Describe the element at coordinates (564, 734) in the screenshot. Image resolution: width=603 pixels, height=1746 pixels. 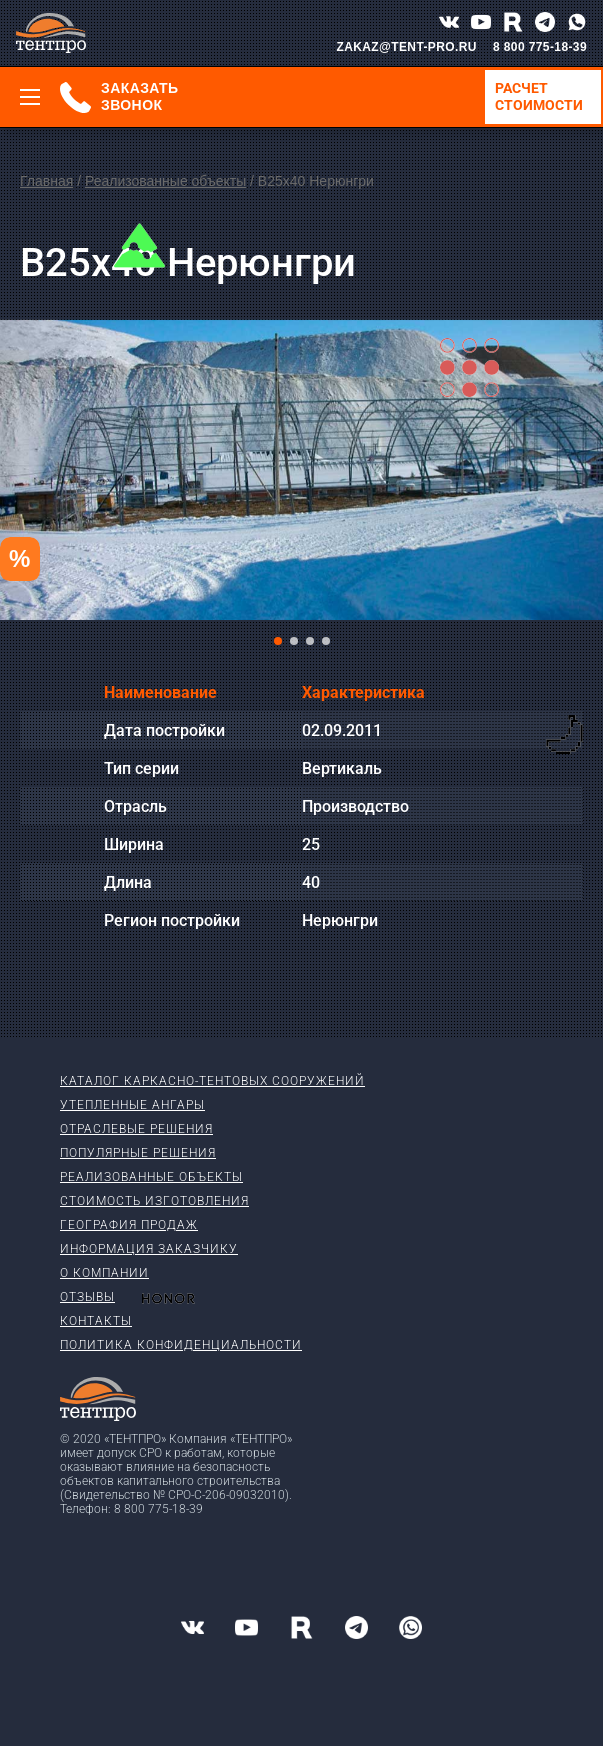
I see `visit gamebanana website` at that location.